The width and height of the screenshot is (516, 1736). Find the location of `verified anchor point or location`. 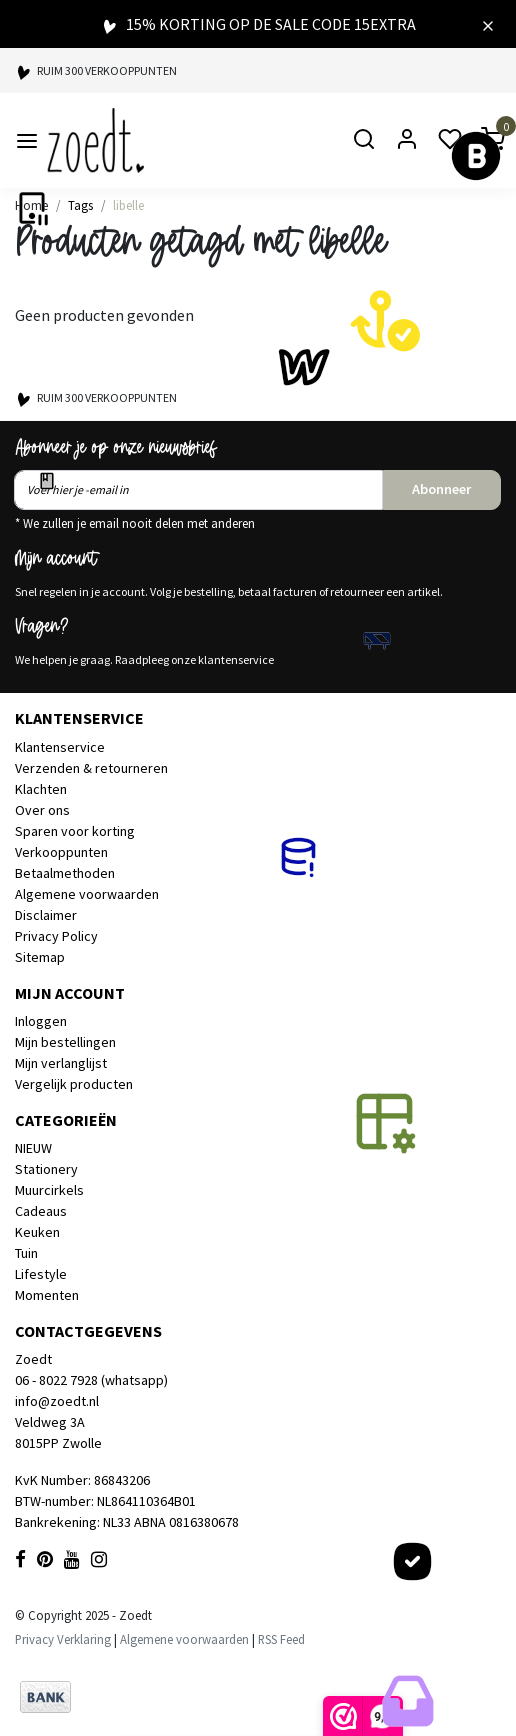

verified anchor point or location is located at coordinates (384, 319).